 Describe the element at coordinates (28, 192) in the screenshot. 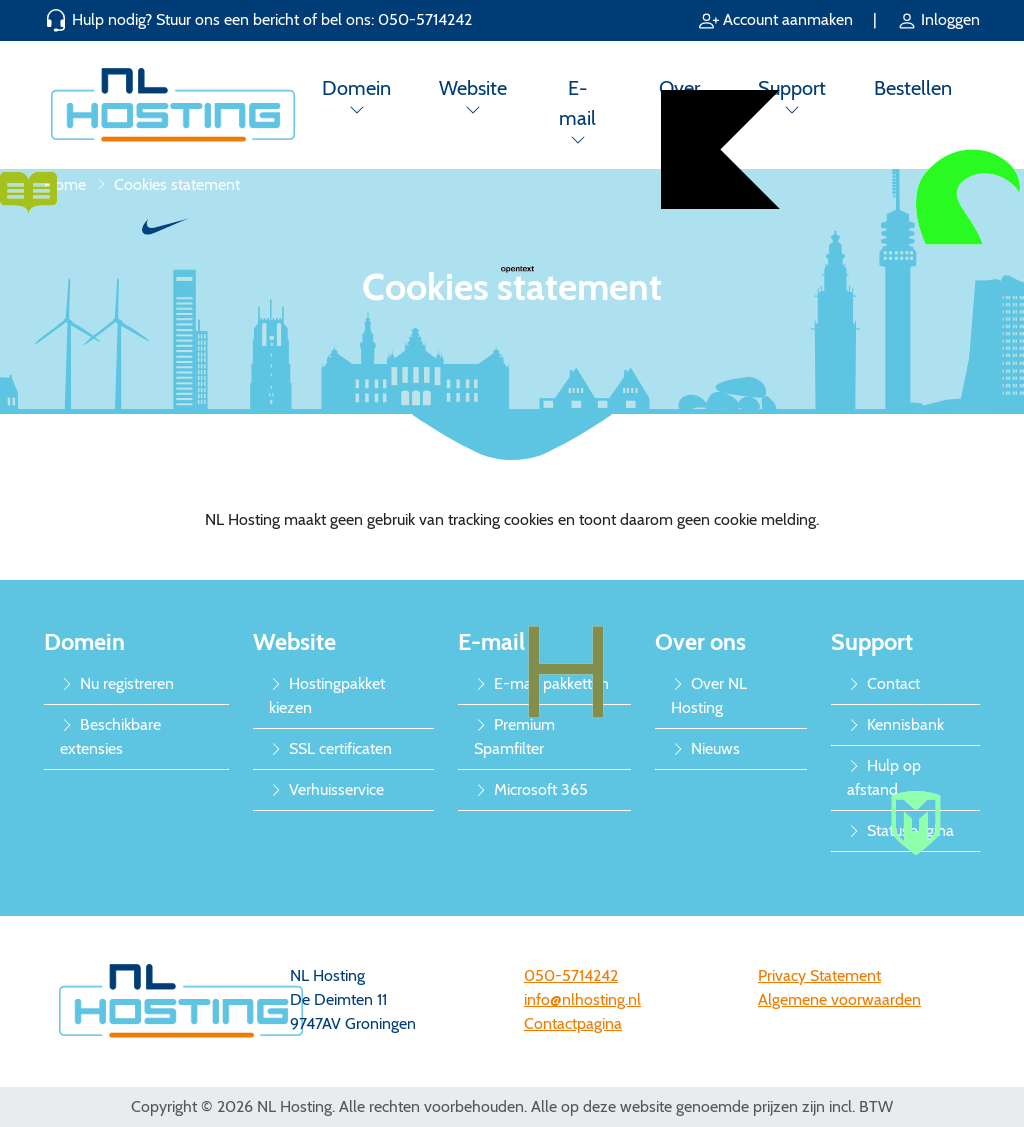

I see `visit readme documentation platform` at that location.